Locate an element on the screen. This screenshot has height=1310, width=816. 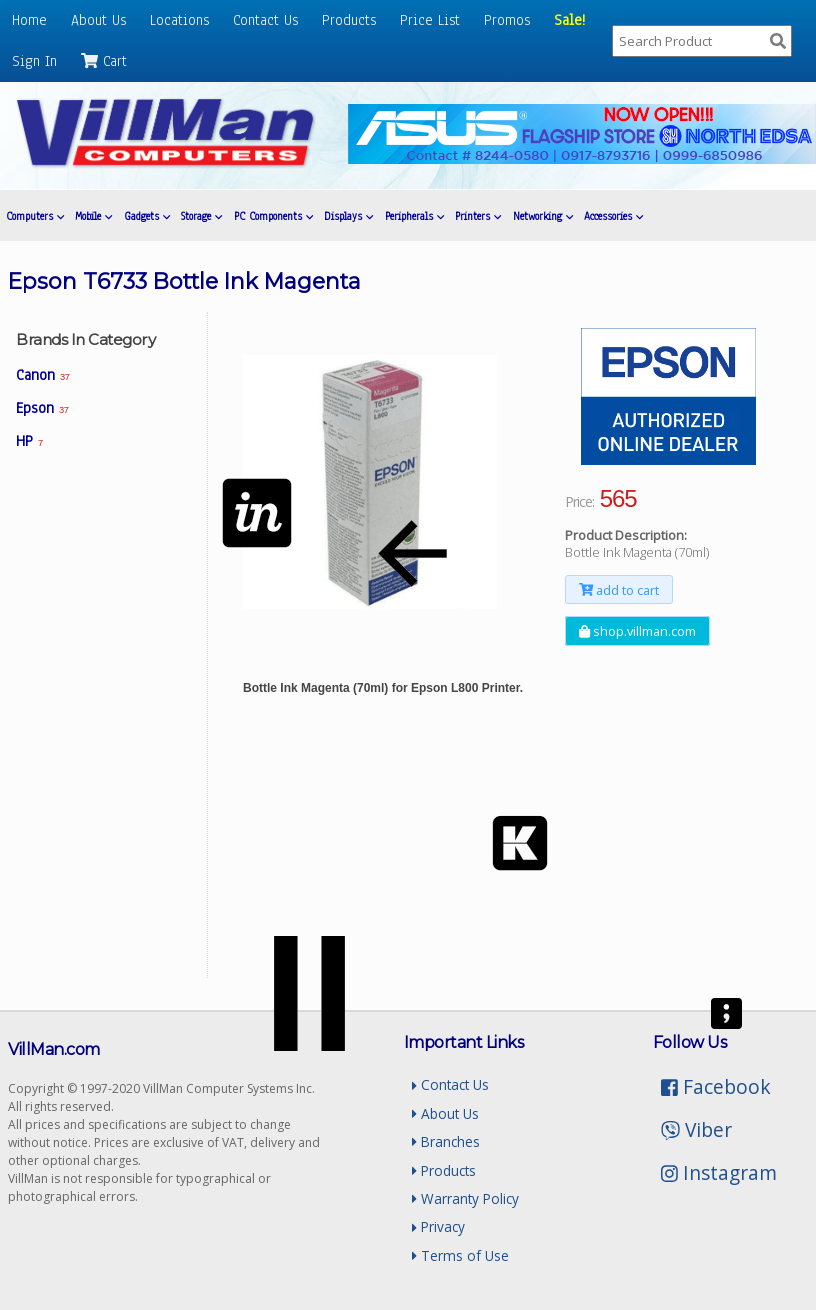
go back to the previous screen is located at coordinates (412, 553).